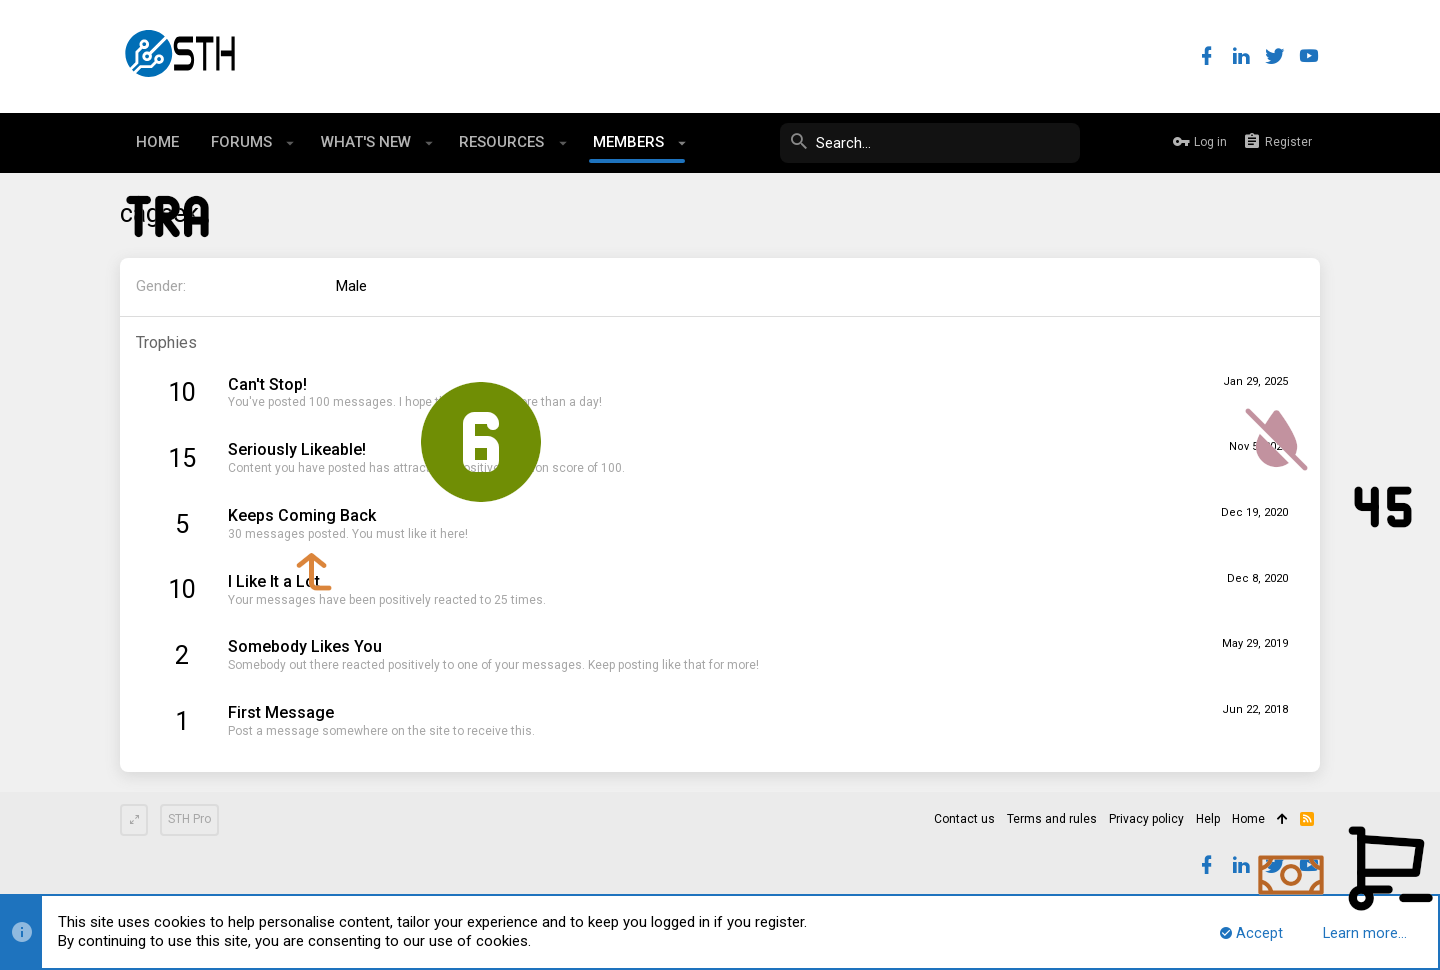 The image size is (1440, 970). What do you see at coordinates (1276, 439) in the screenshot?
I see `disable water or liquid detection` at bounding box center [1276, 439].